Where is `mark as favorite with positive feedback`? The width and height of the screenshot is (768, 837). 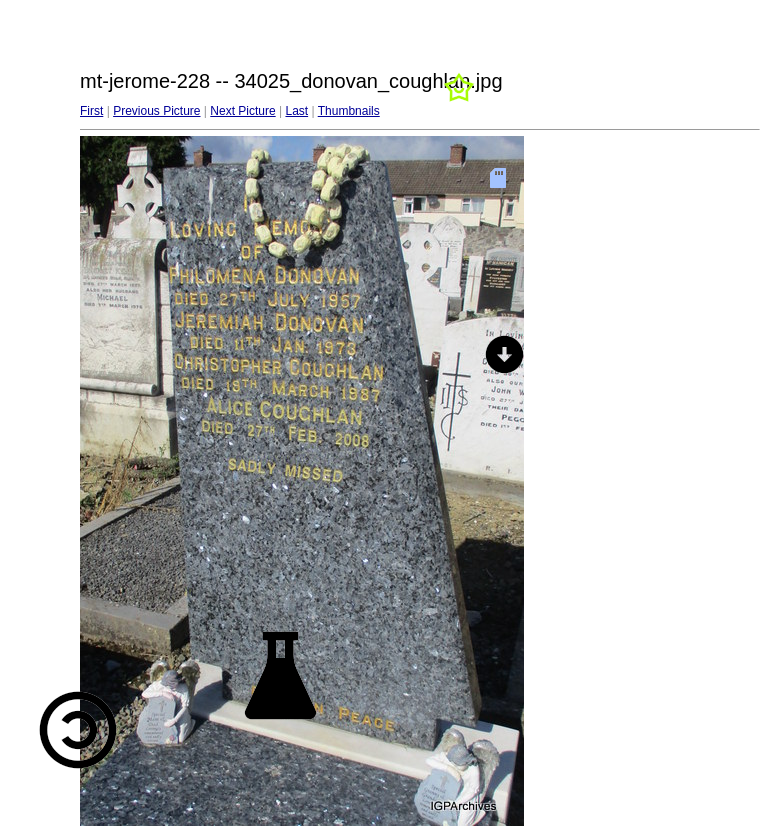 mark as favorite with positive feedback is located at coordinates (459, 88).